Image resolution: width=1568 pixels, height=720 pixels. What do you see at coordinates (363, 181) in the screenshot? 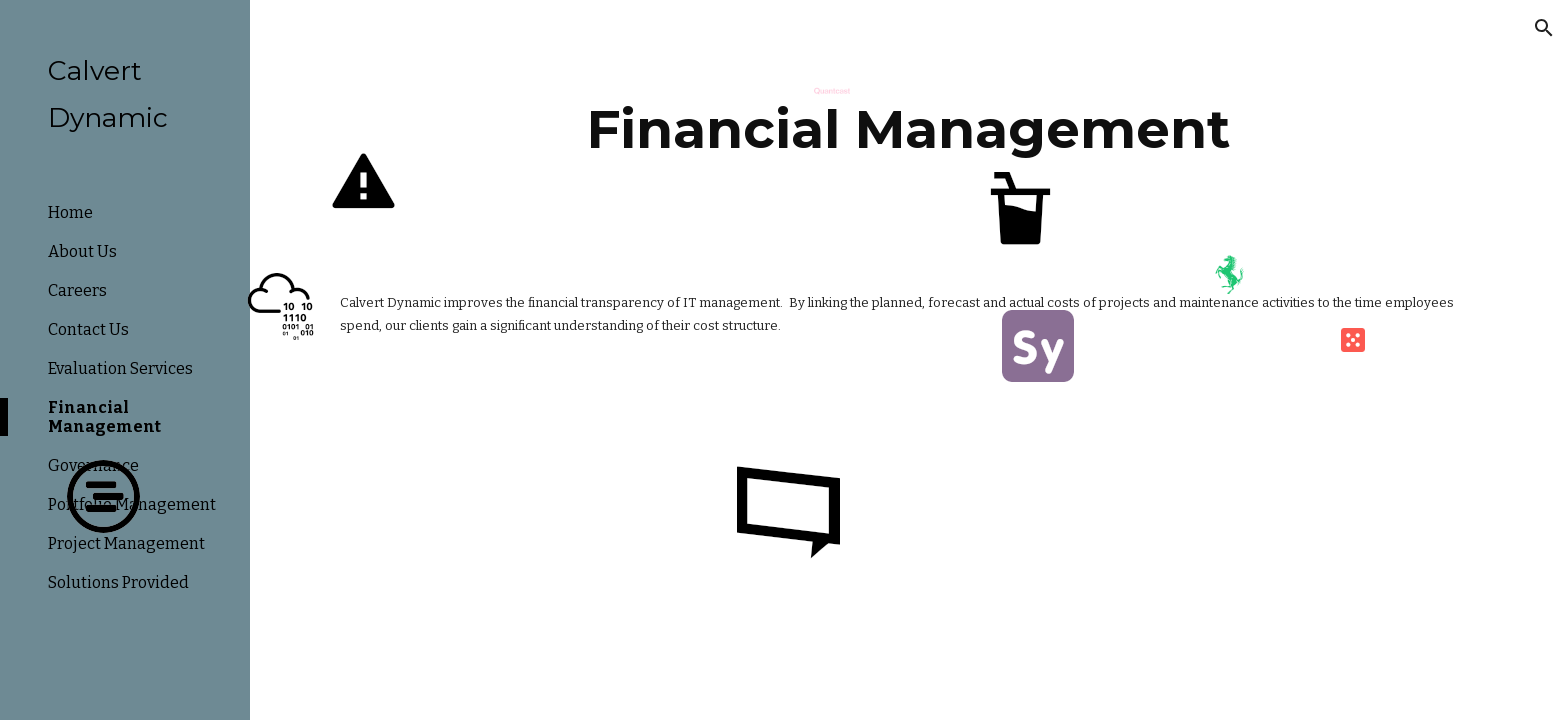
I see `indicates a warning or alert that requires attention` at bounding box center [363, 181].